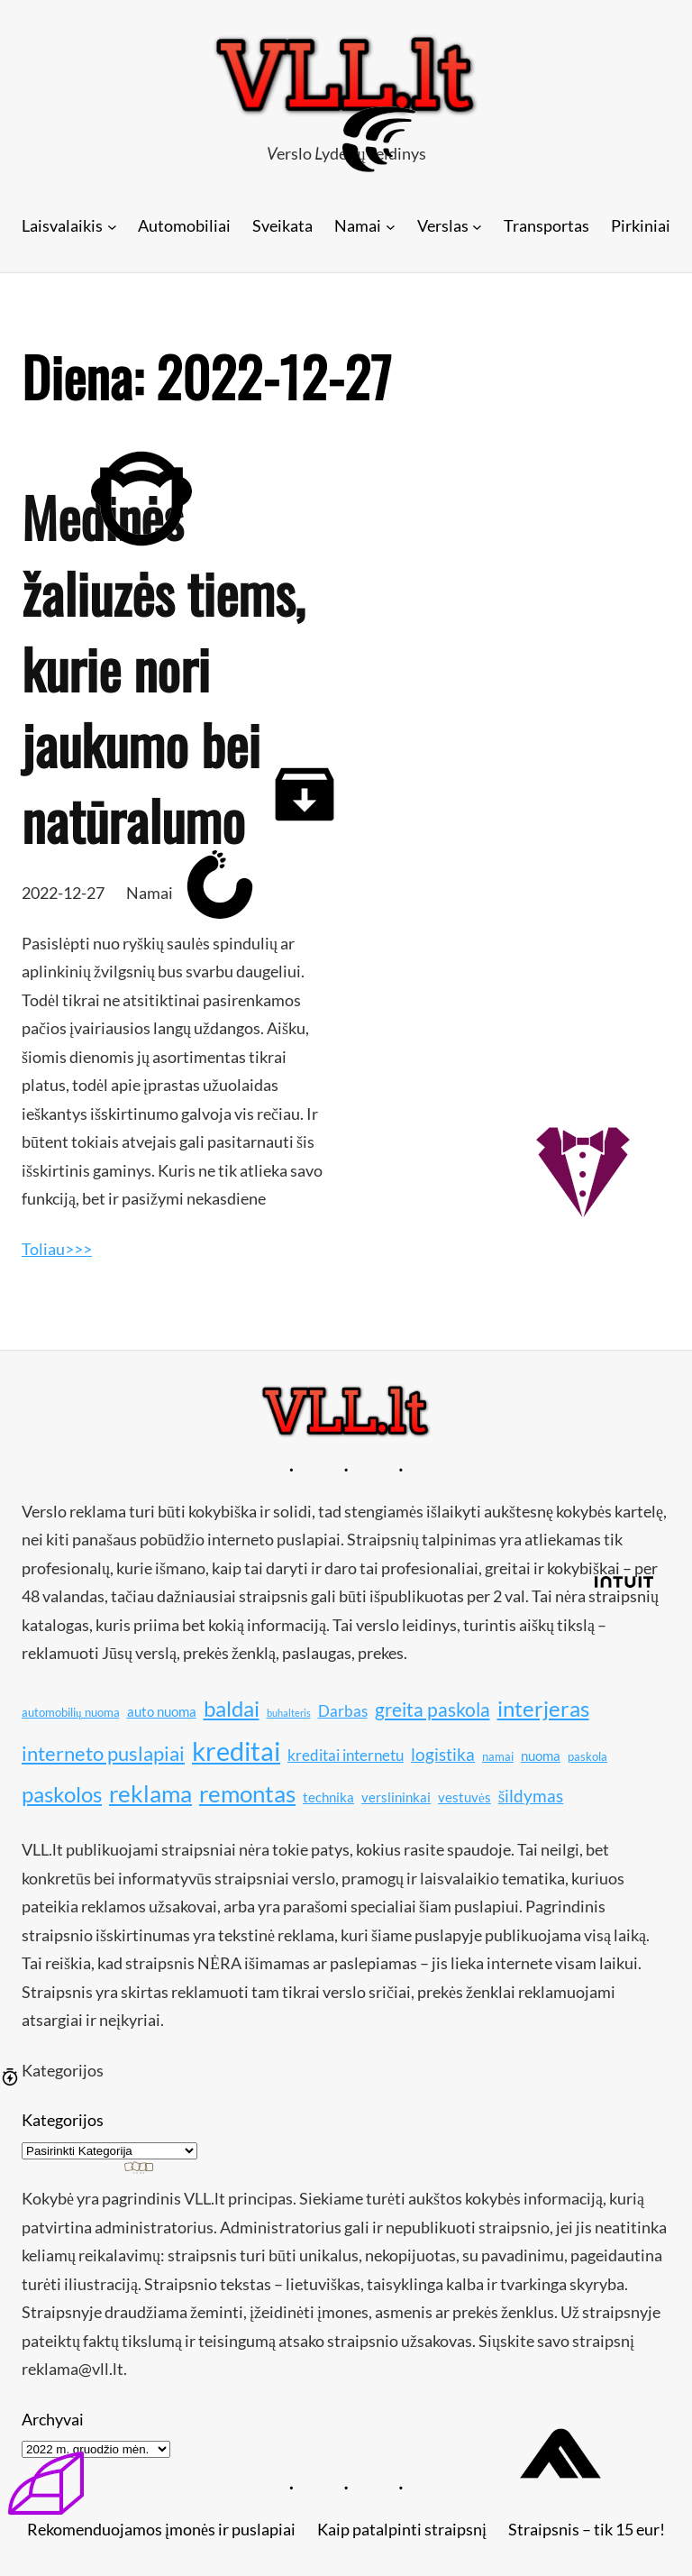 This screenshot has height=2576, width=692. Describe the element at coordinates (139, 2168) in the screenshot. I see `open zoho app or service` at that location.